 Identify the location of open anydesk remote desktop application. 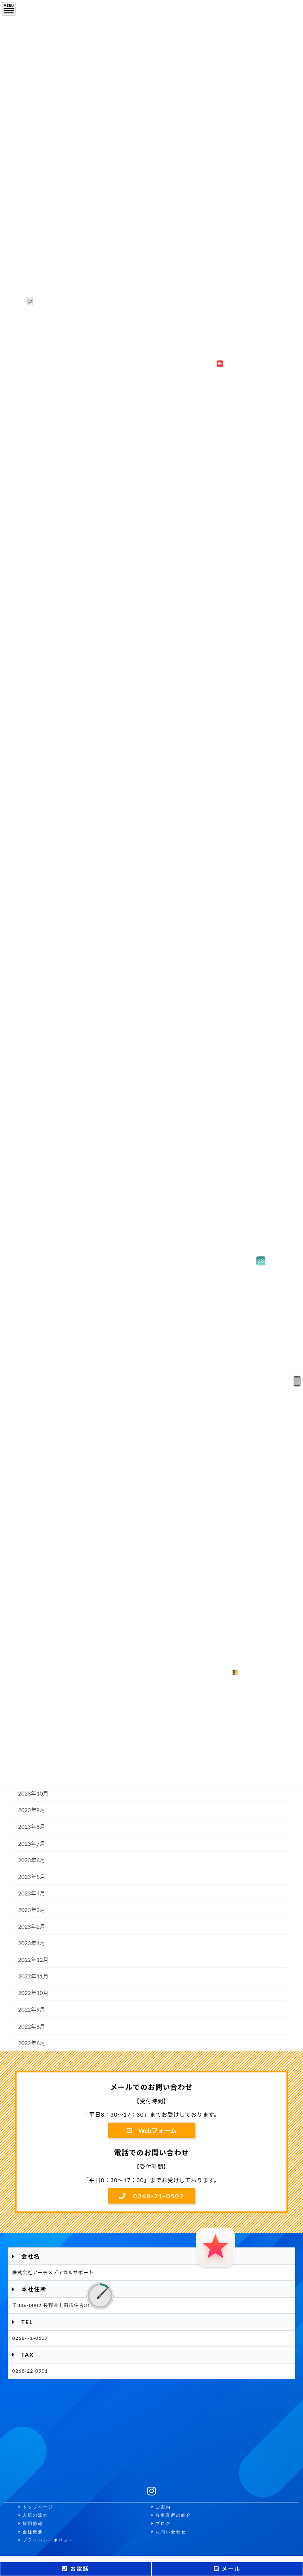
(220, 363).